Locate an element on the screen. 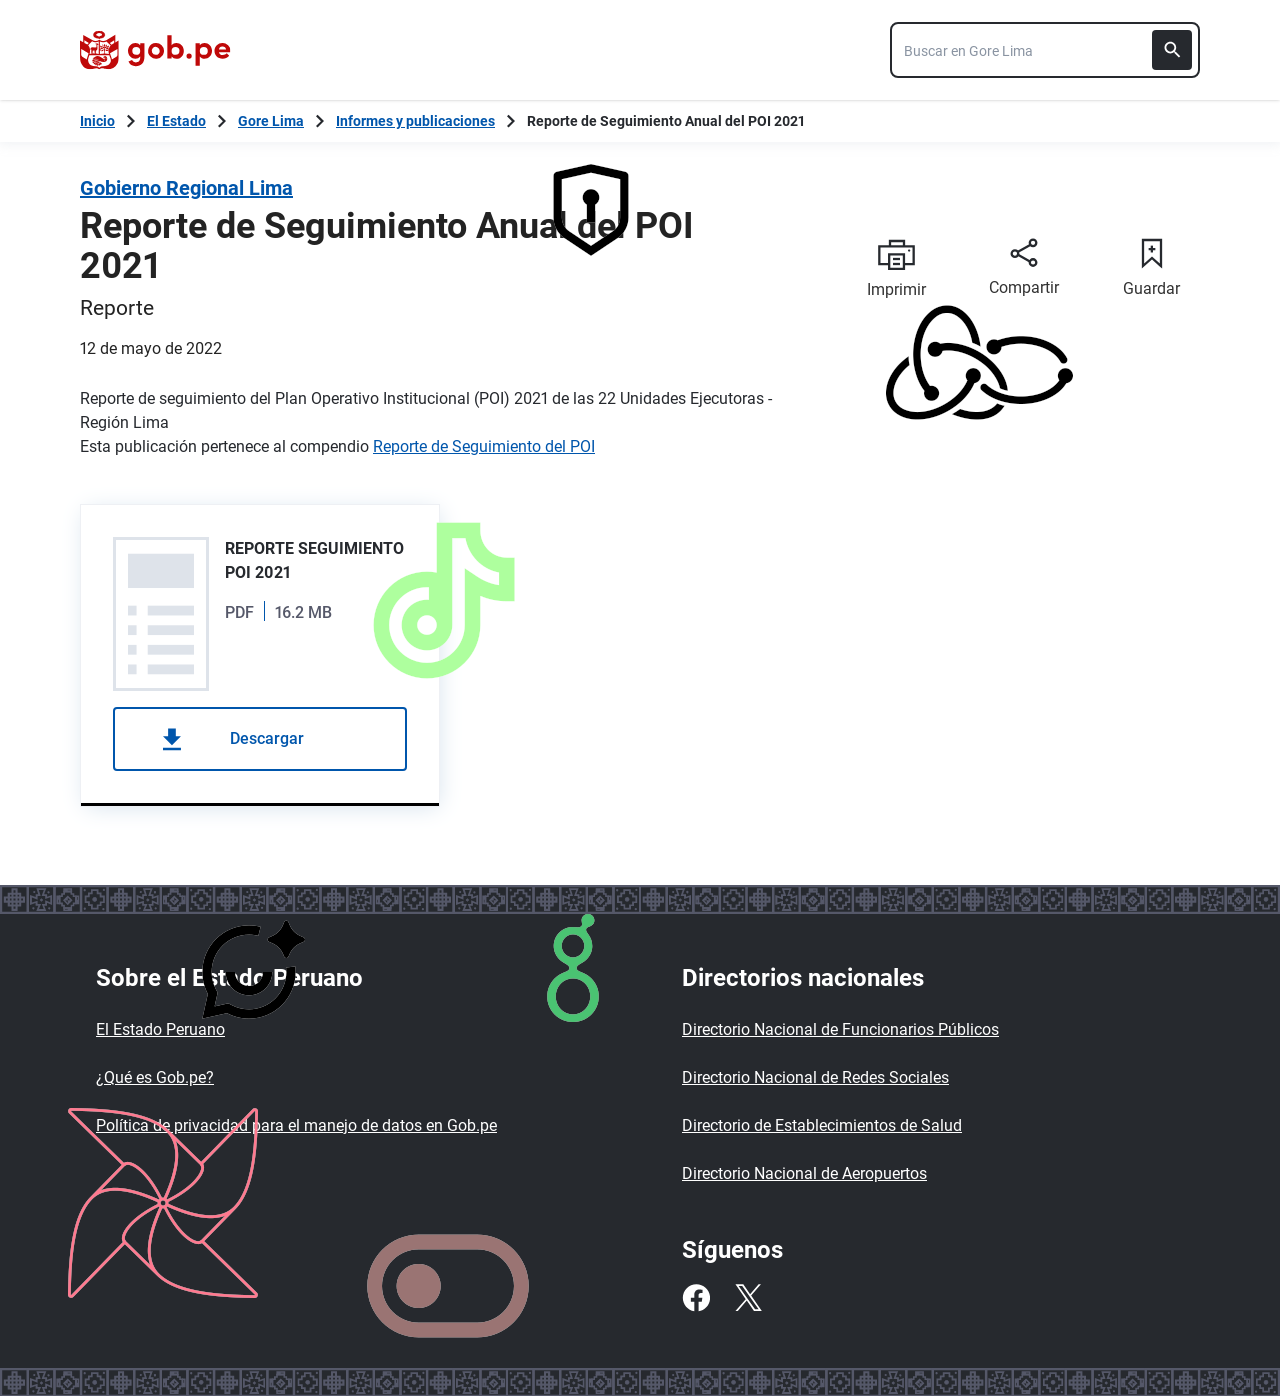  redux-saga library logo is located at coordinates (979, 362).